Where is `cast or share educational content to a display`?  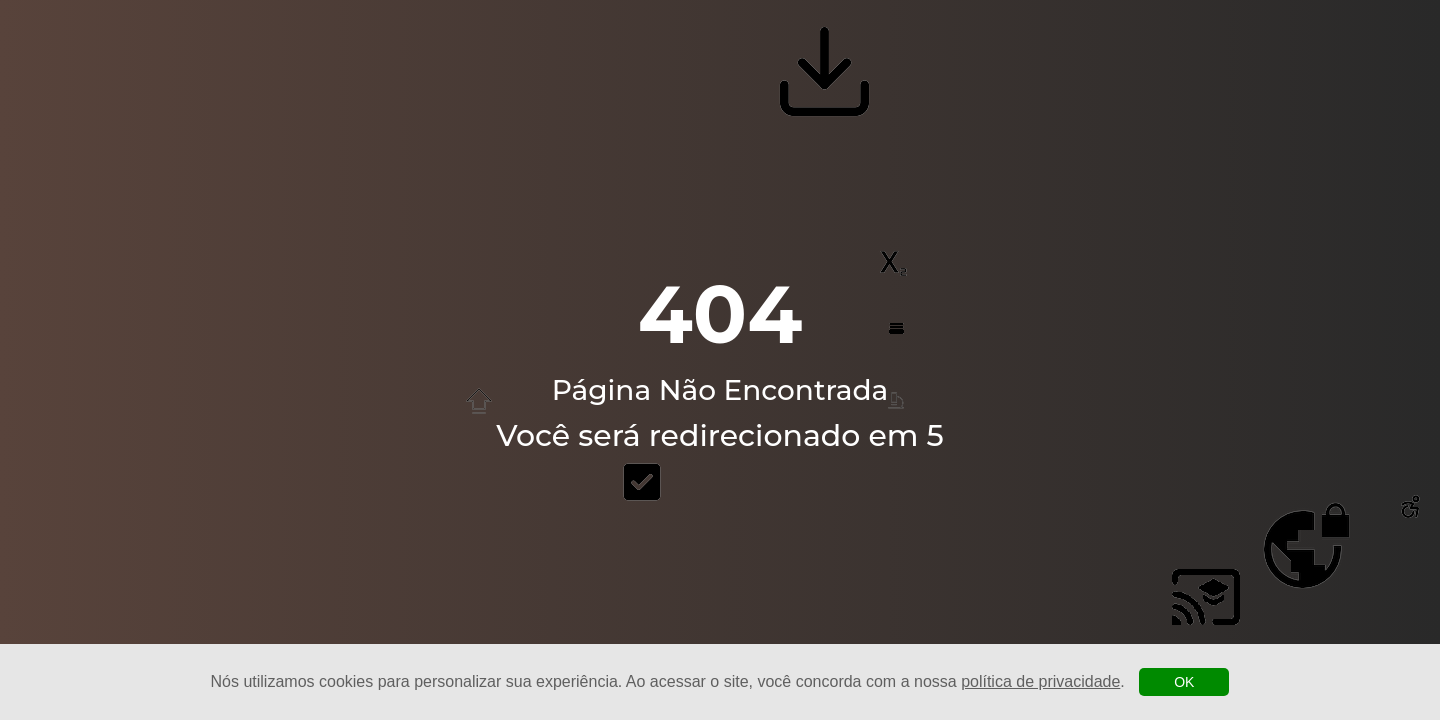 cast or share educational content to a display is located at coordinates (1206, 597).